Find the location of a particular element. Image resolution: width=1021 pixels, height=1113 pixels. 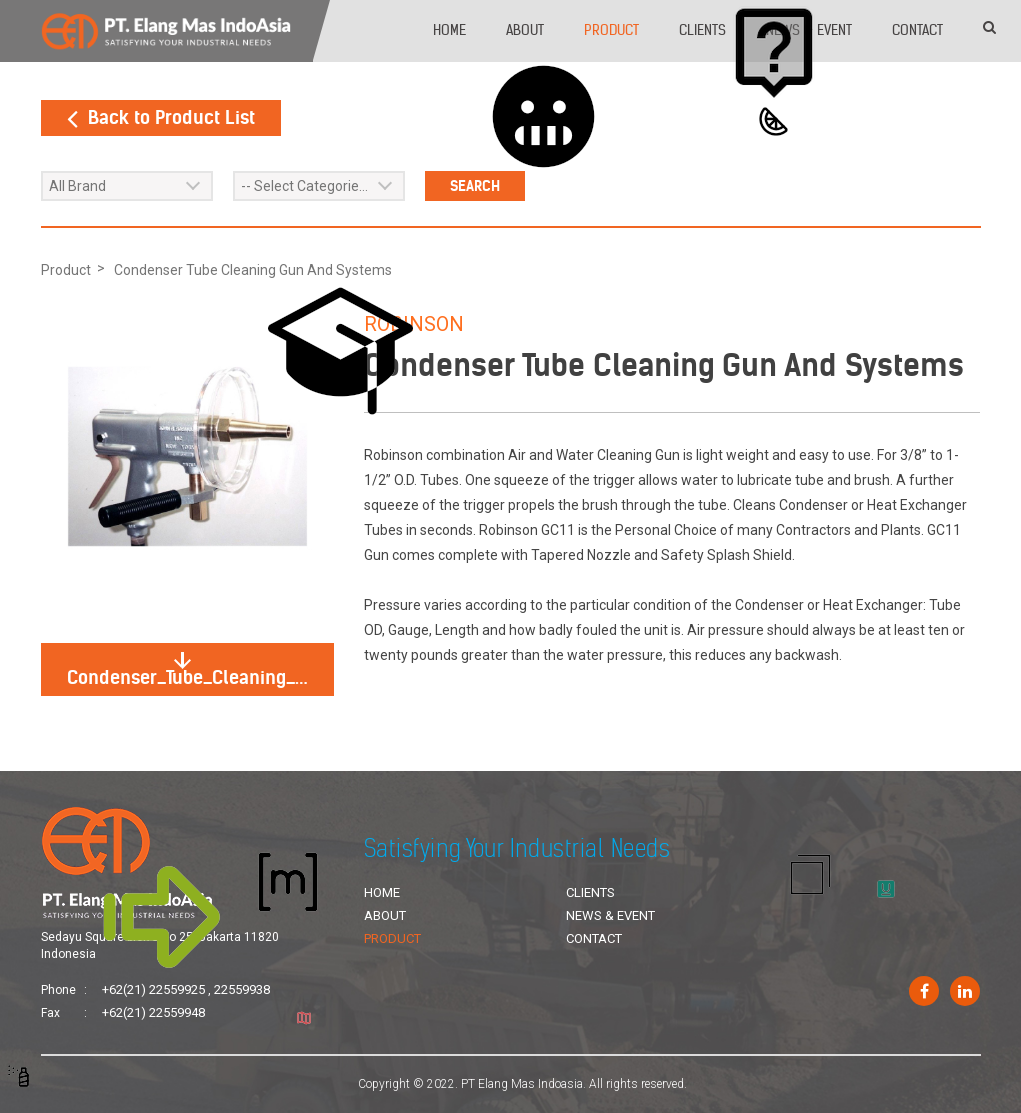

view map or navigation is located at coordinates (304, 1018).